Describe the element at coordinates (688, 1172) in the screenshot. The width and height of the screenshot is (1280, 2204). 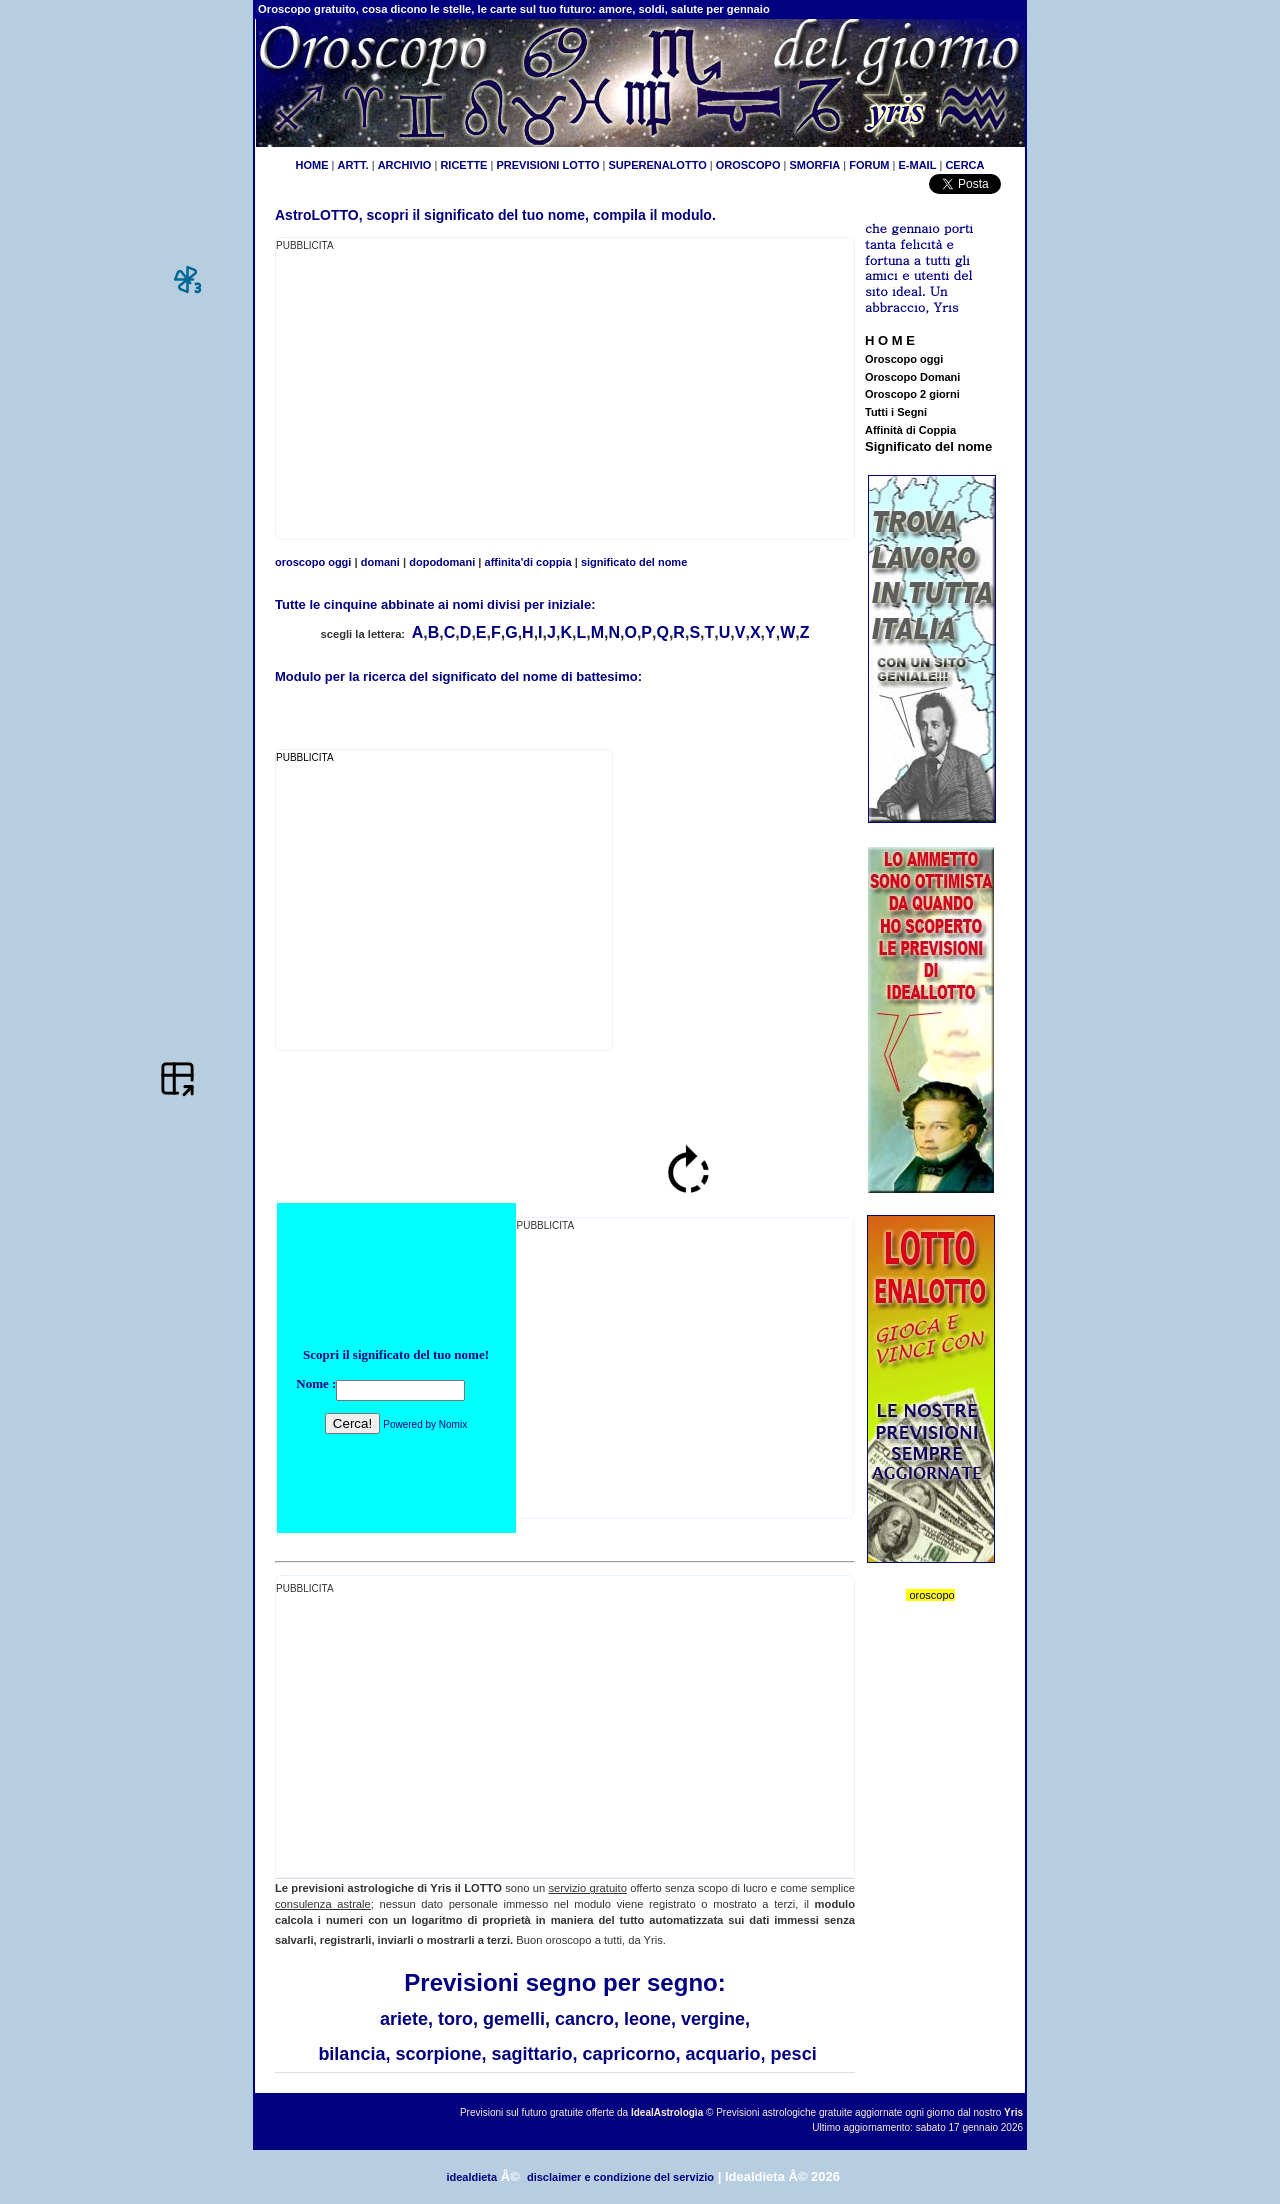
I see `rotate image clockwise` at that location.